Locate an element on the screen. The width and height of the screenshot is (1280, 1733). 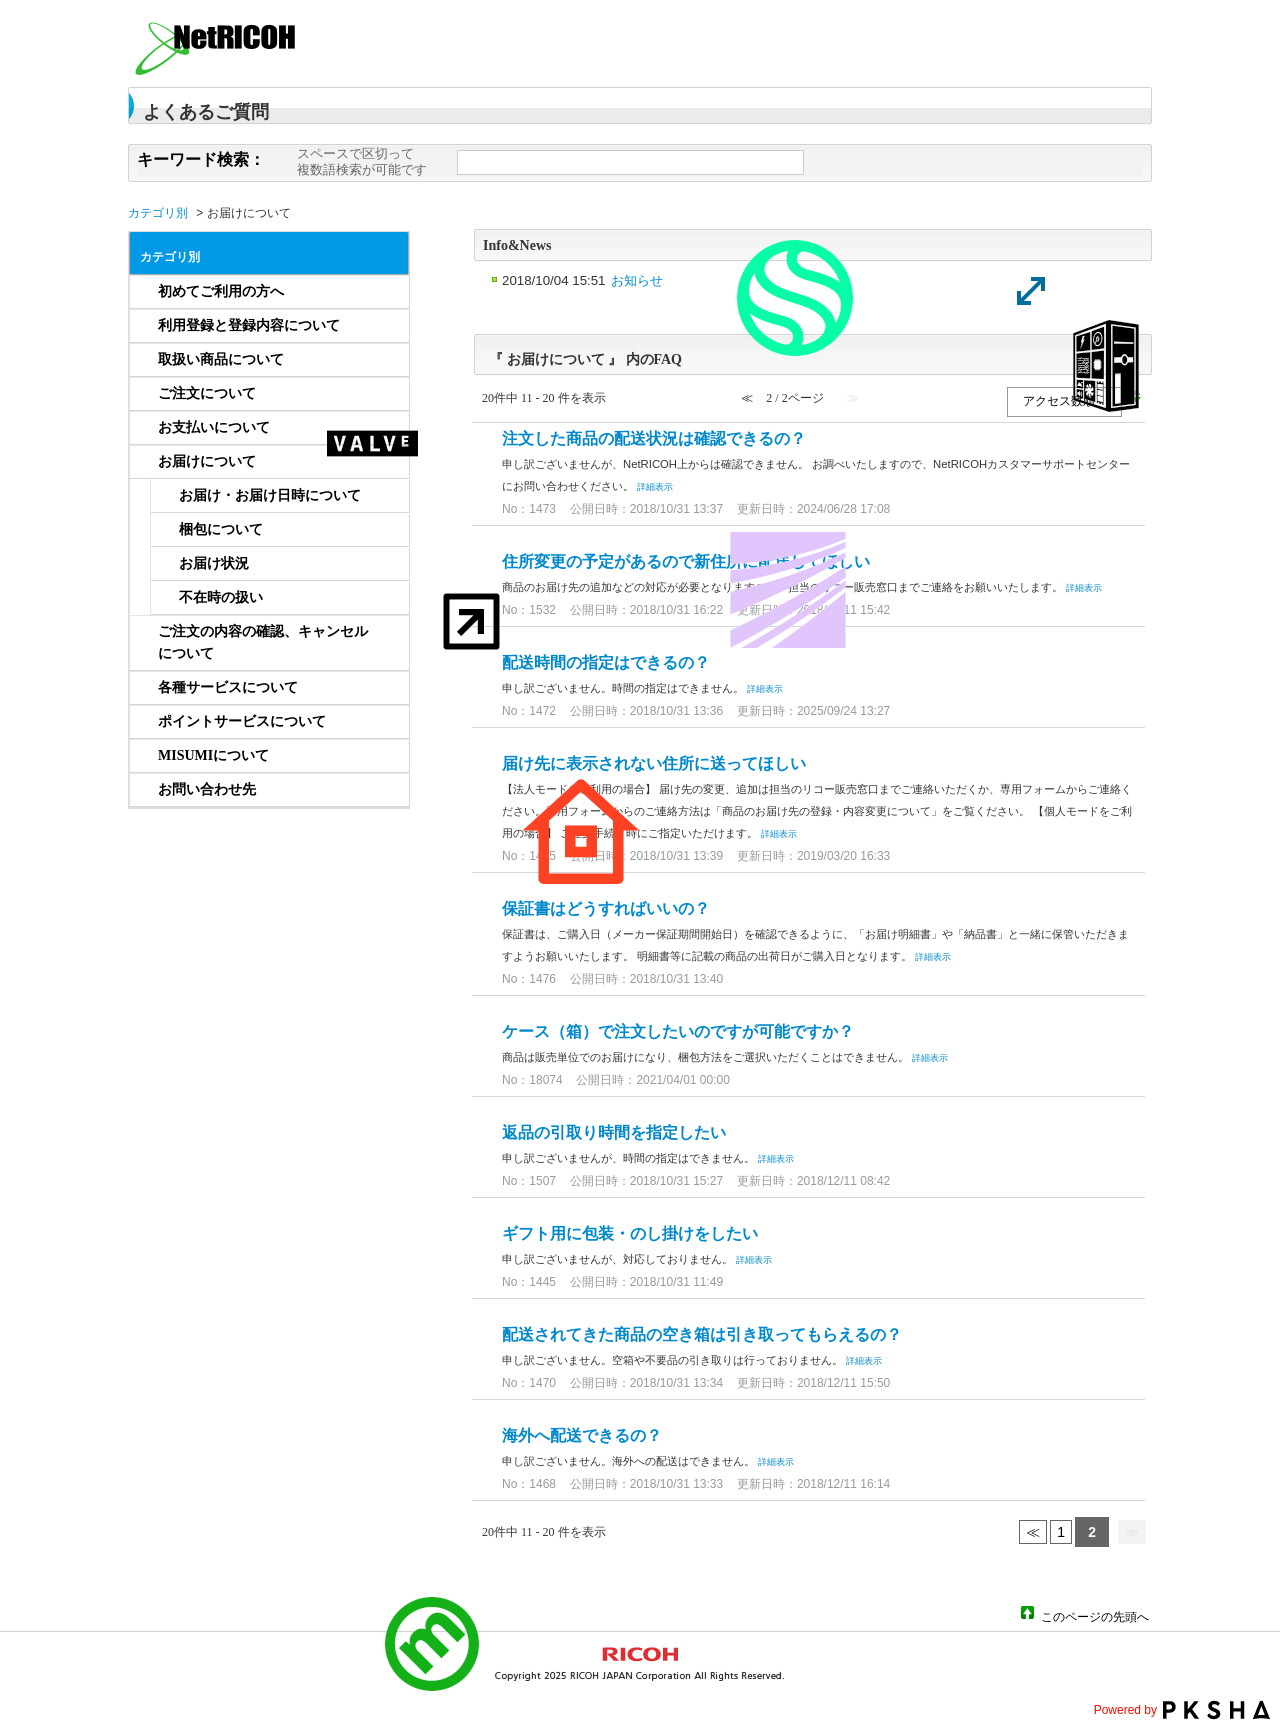
visit metacritic website is located at coordinates (432, 1644).